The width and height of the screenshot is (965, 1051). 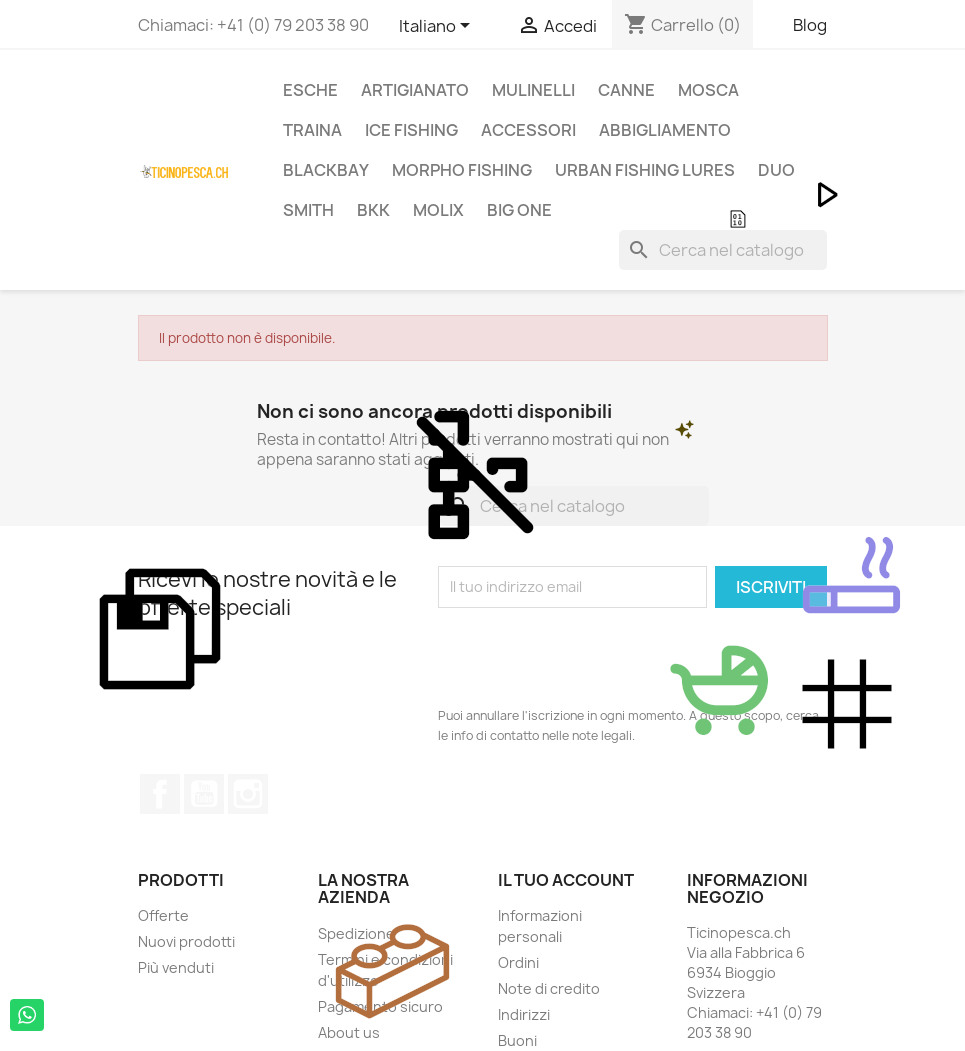 What do you see at coordinates (826, 194) in the screenshot?
I see `start debugging session` at bounding box center [826, 194].